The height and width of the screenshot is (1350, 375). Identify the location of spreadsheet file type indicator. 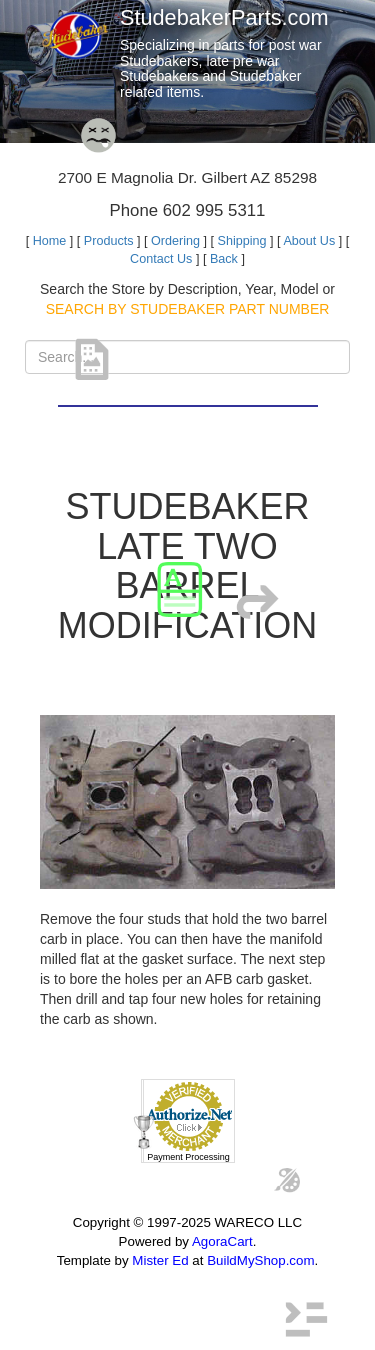
(92, 358).